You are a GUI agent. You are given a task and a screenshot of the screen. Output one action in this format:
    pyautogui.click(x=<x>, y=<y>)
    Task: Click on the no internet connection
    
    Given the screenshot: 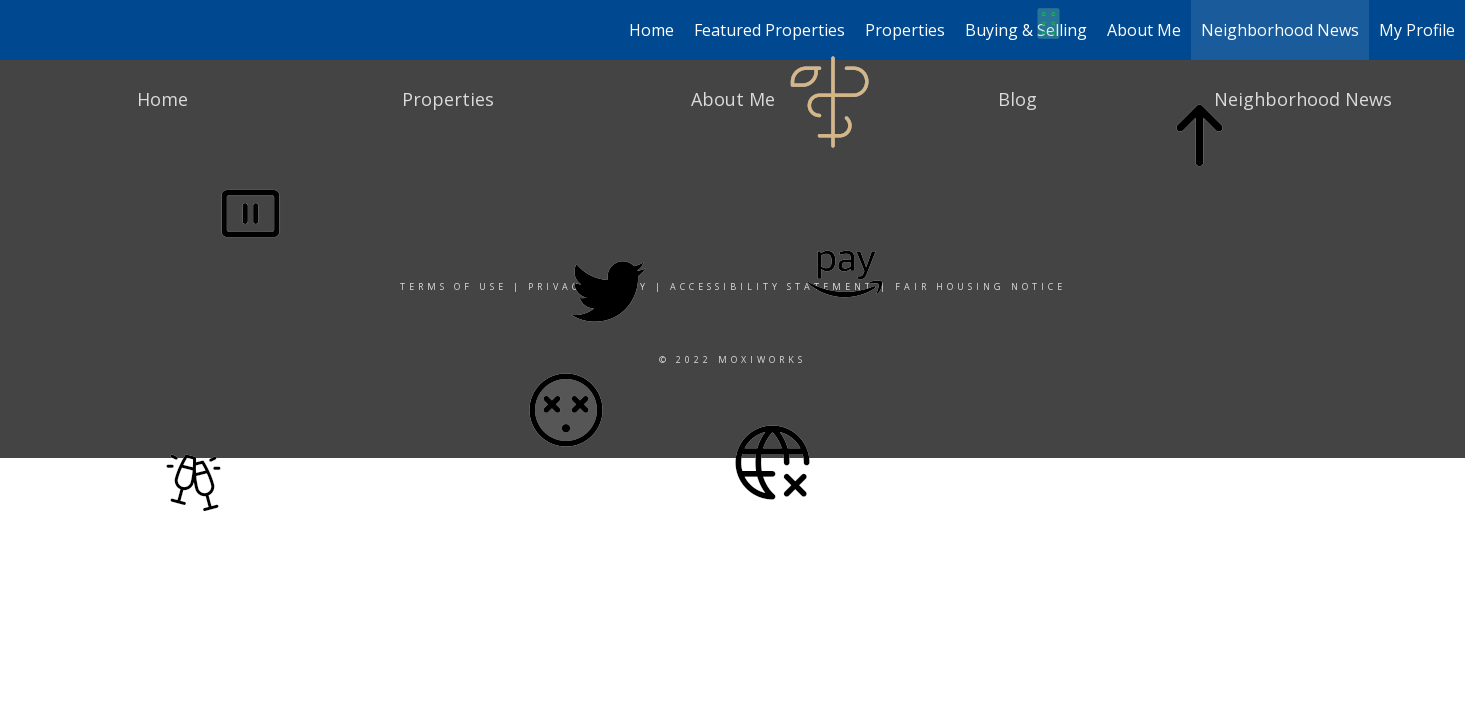 What is the action you would take?
    pyautogui.click(x=772, y=462)
    